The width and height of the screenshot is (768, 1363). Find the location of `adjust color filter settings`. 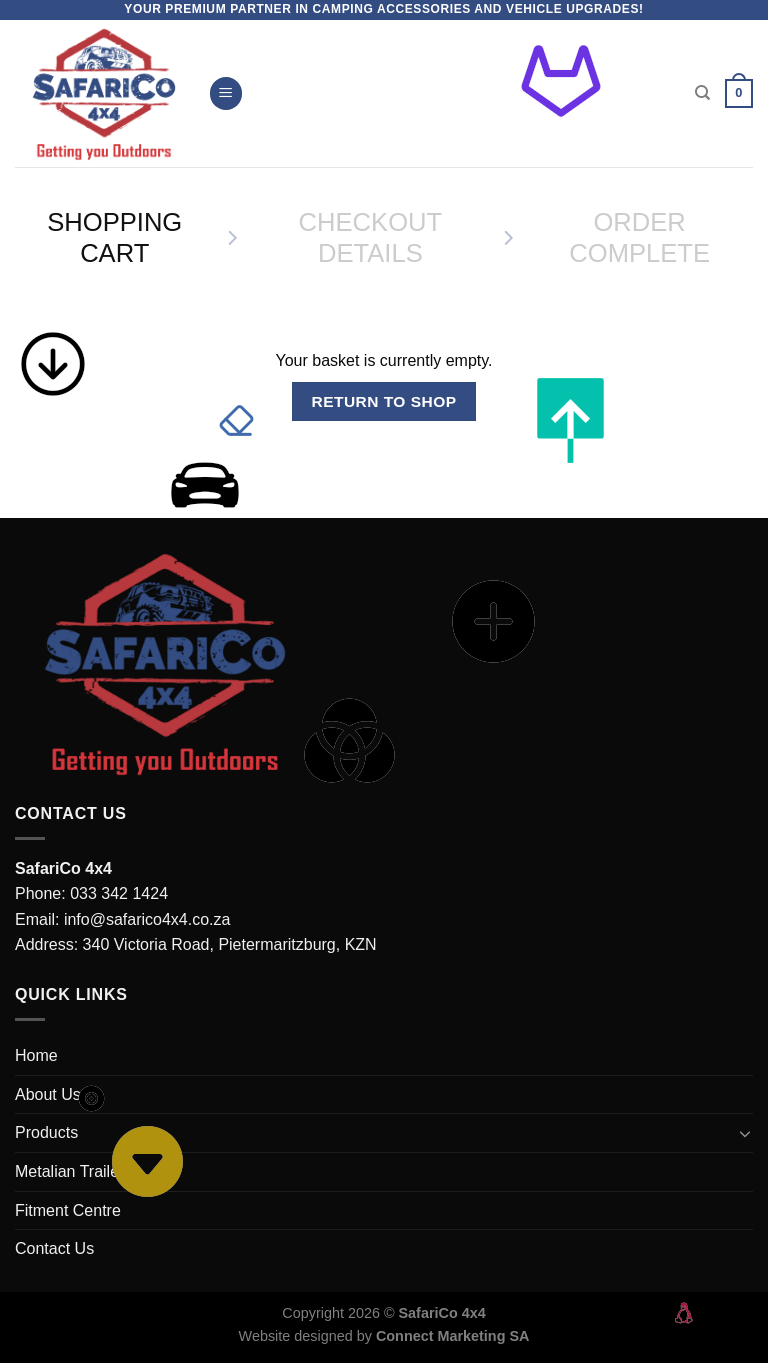

adjust color filter settings is located at coordinates (349, 740).